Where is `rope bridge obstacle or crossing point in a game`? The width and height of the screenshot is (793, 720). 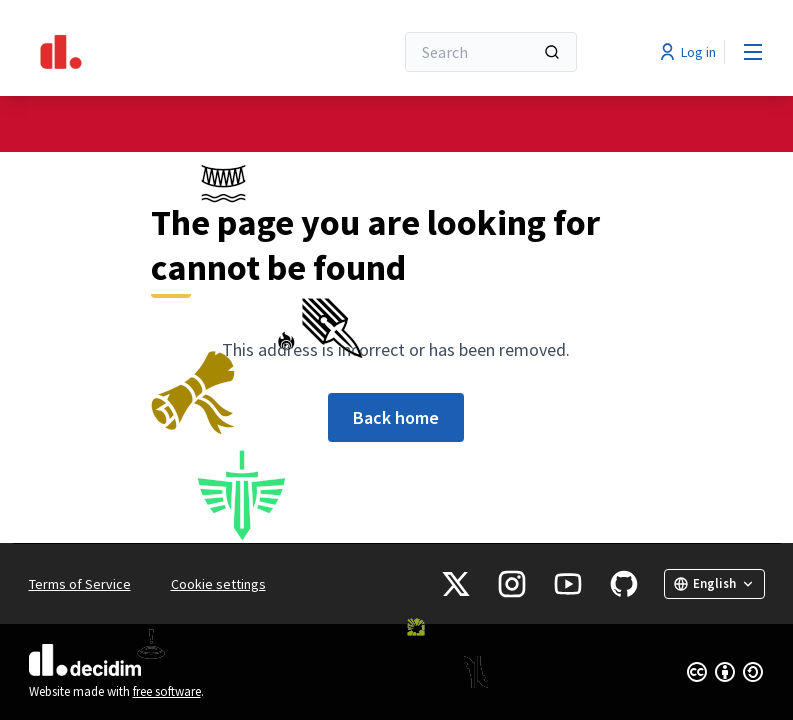 rope bridge obstacle or crossing point in a game is located at coordinates (223, 181).